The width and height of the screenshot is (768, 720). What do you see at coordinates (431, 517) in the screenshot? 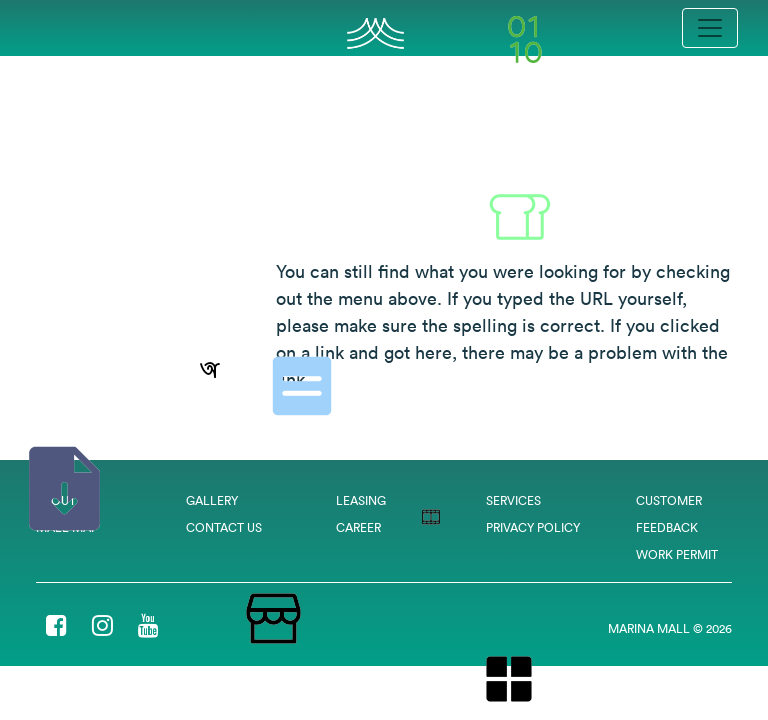
I see `view video or film content` at bounding box center [431, 517].